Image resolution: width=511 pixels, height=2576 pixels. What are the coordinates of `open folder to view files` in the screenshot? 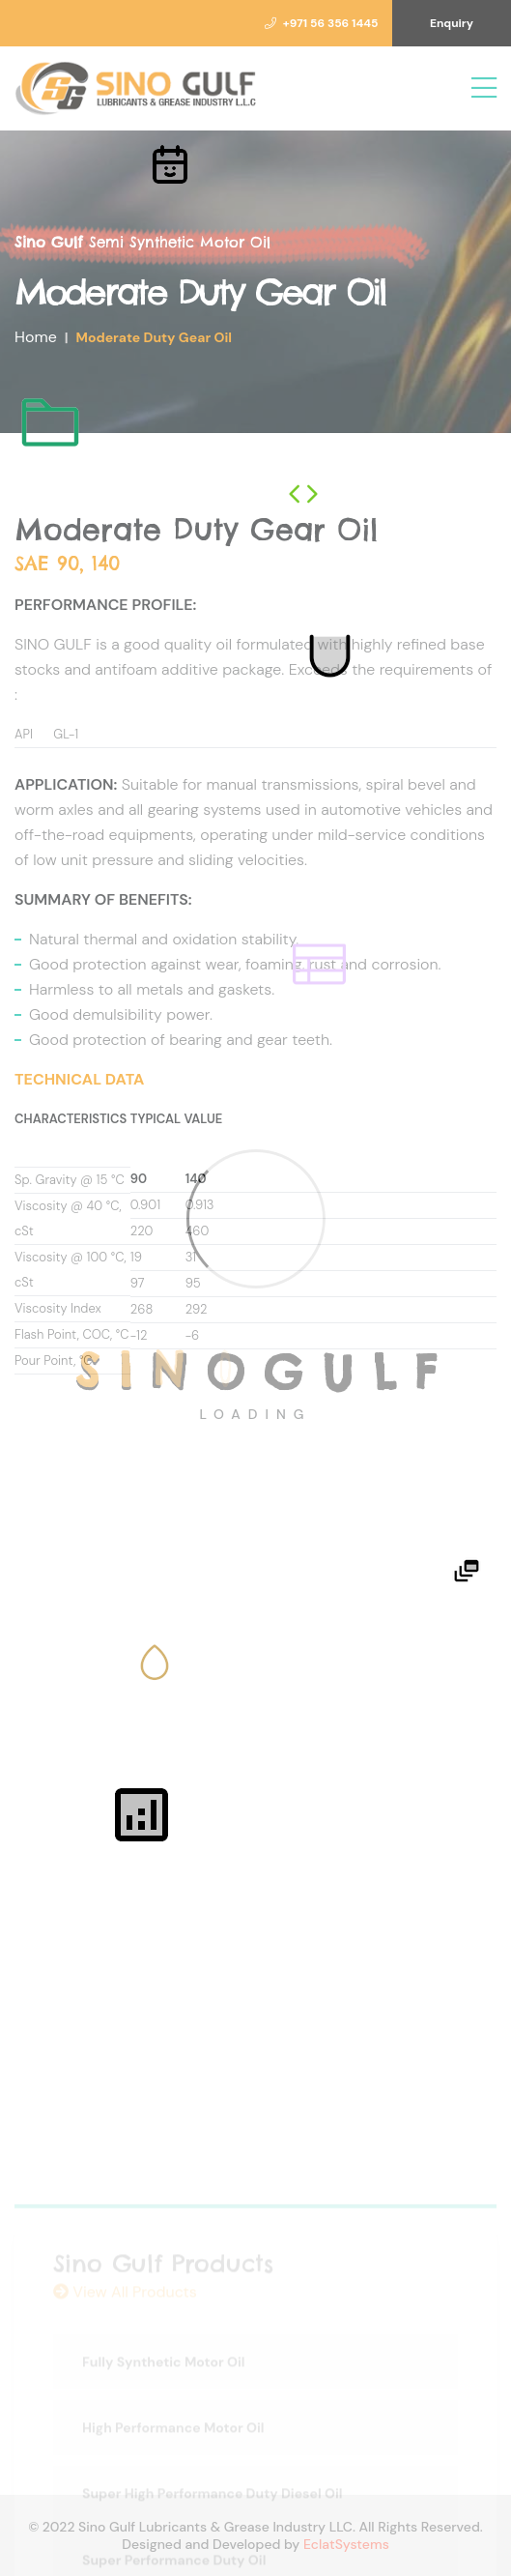 It's located at (50, 422).